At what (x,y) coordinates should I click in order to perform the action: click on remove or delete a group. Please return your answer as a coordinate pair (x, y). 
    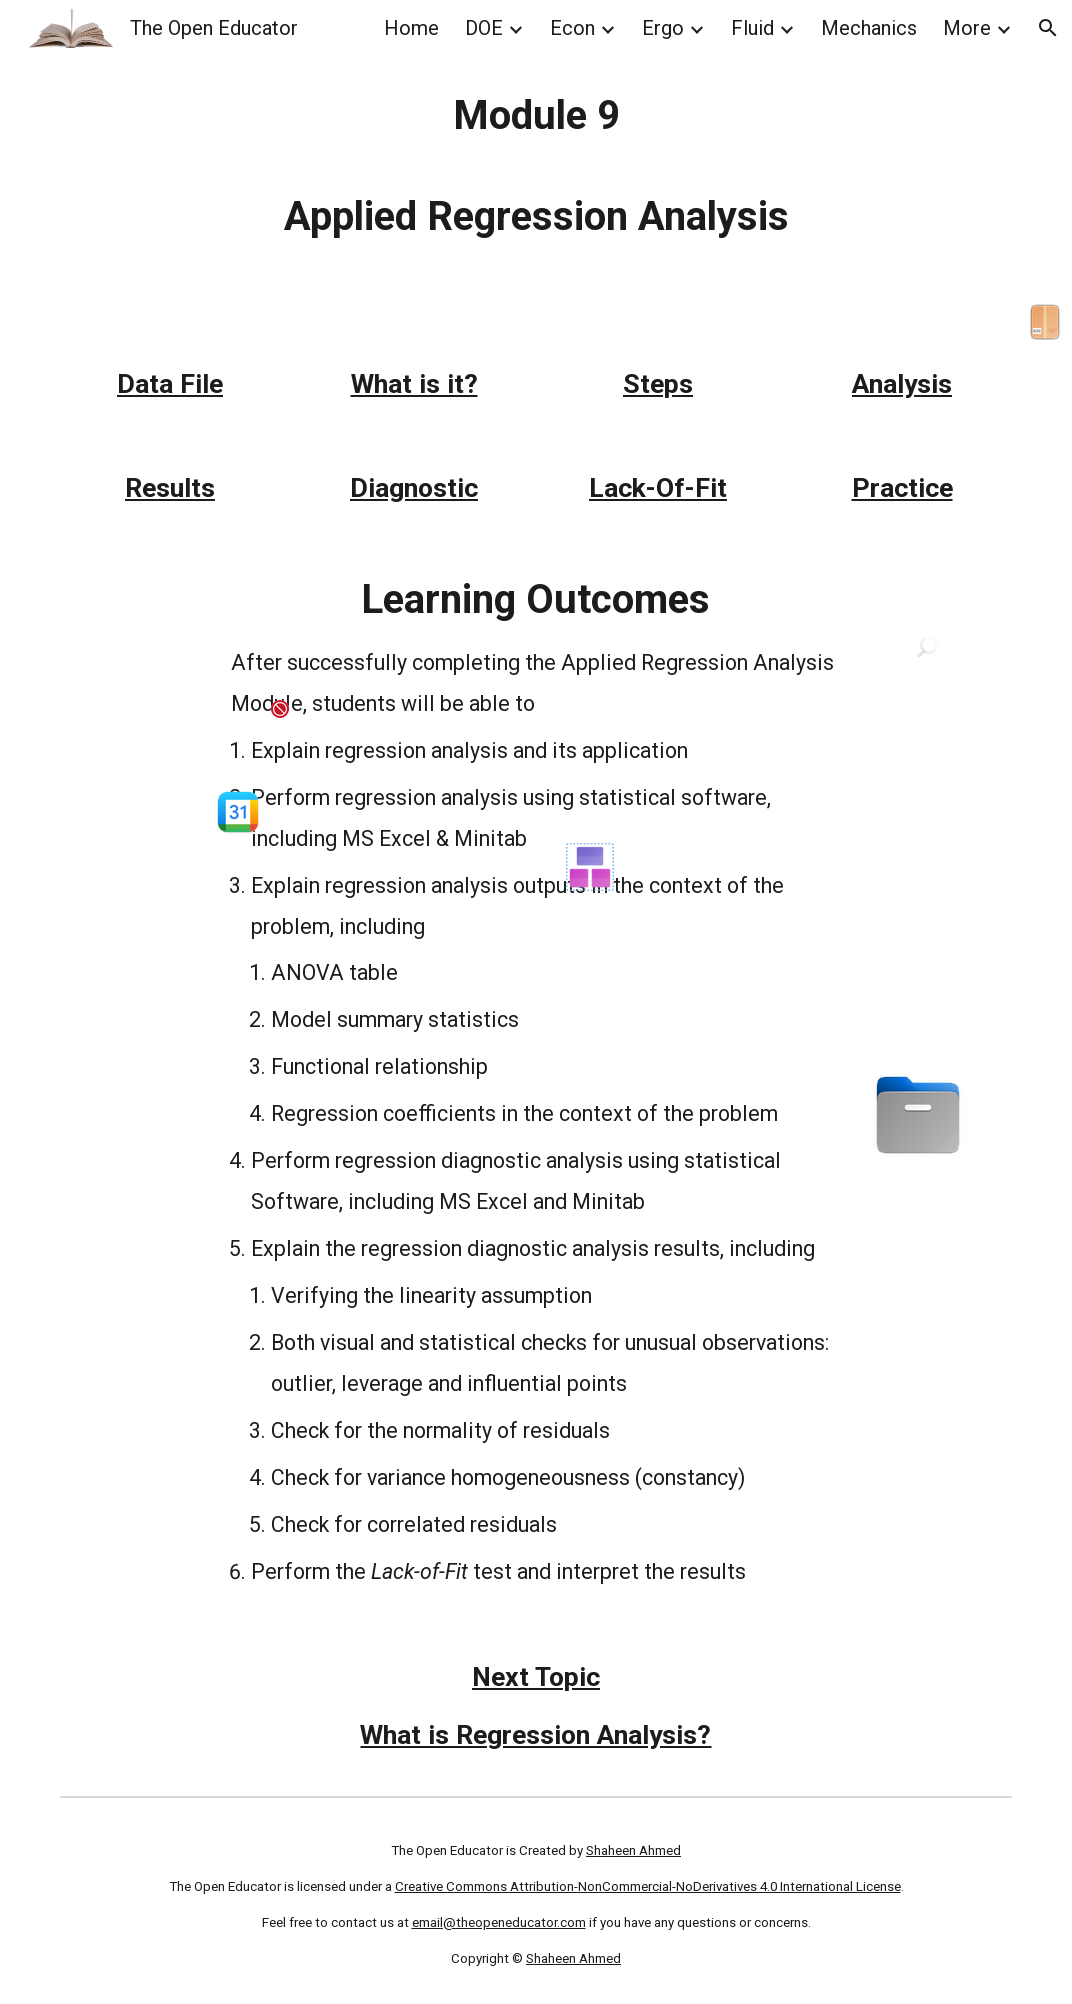
    Looking at the image, I should click on (280, 709).